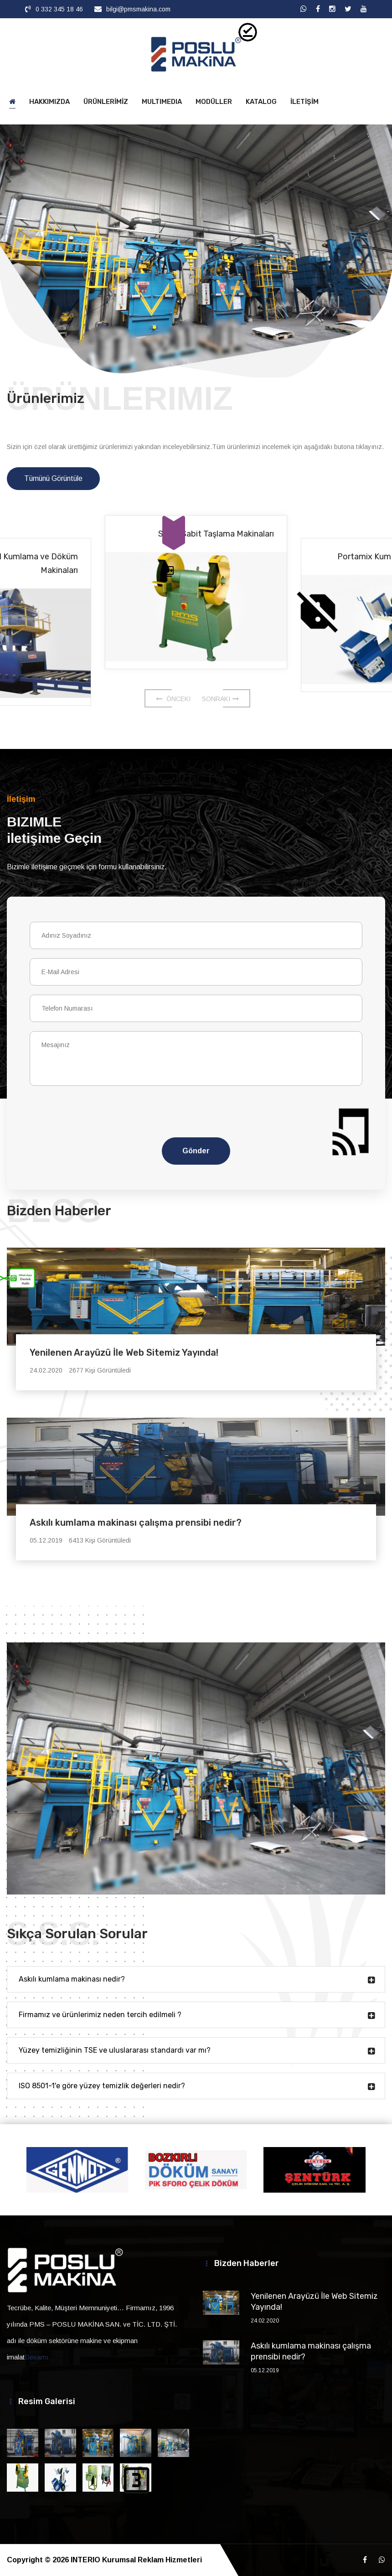 This screenshot has height=2576, width=392. Describe the element at coordinates (136, 2480) in the screenshot. I see `select option 3 in a numbered list` at that location.